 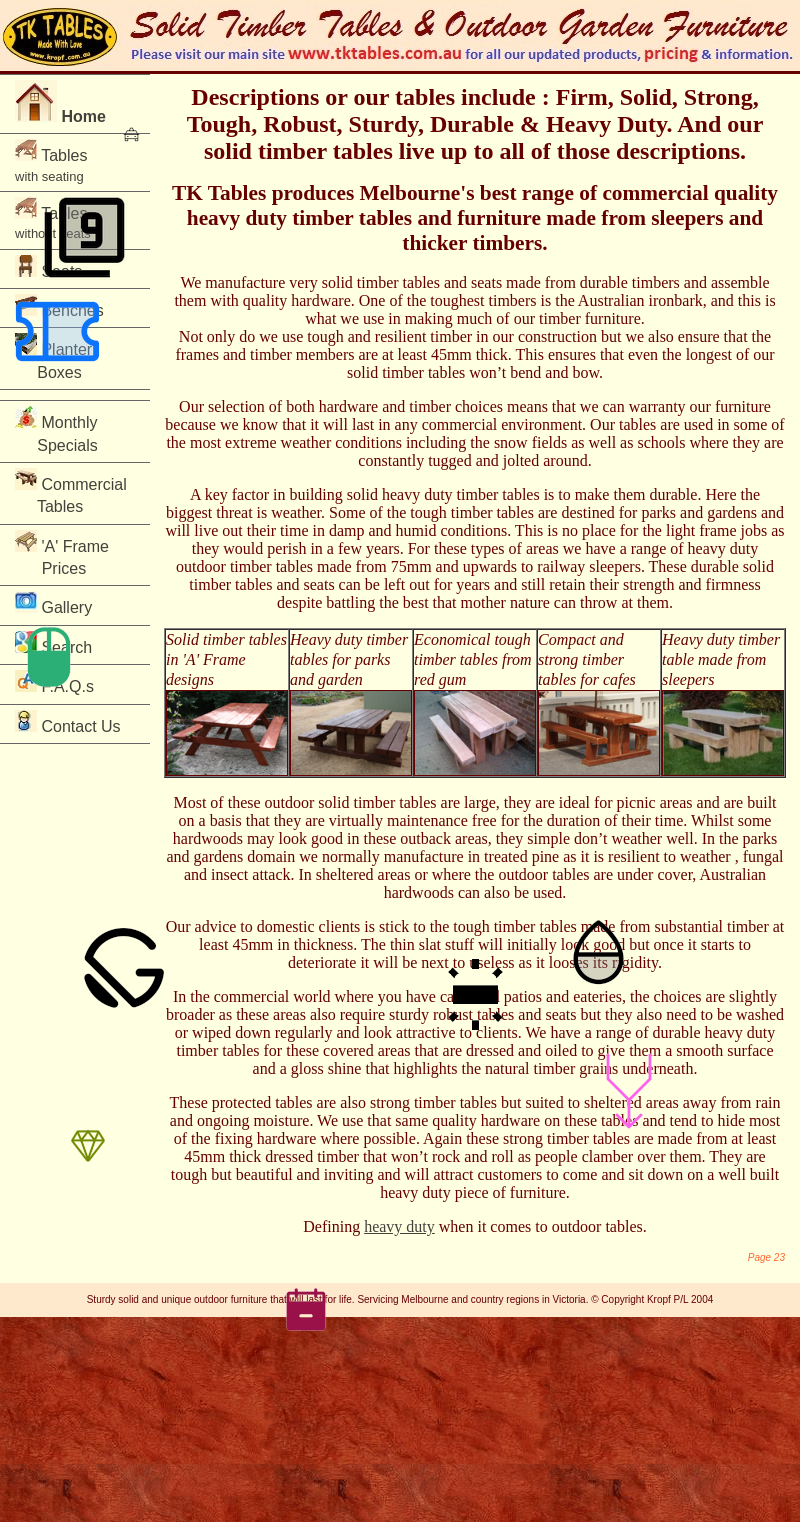 I want to click on indicates 9 items in a stack or collection, so click(x=84, y=237).